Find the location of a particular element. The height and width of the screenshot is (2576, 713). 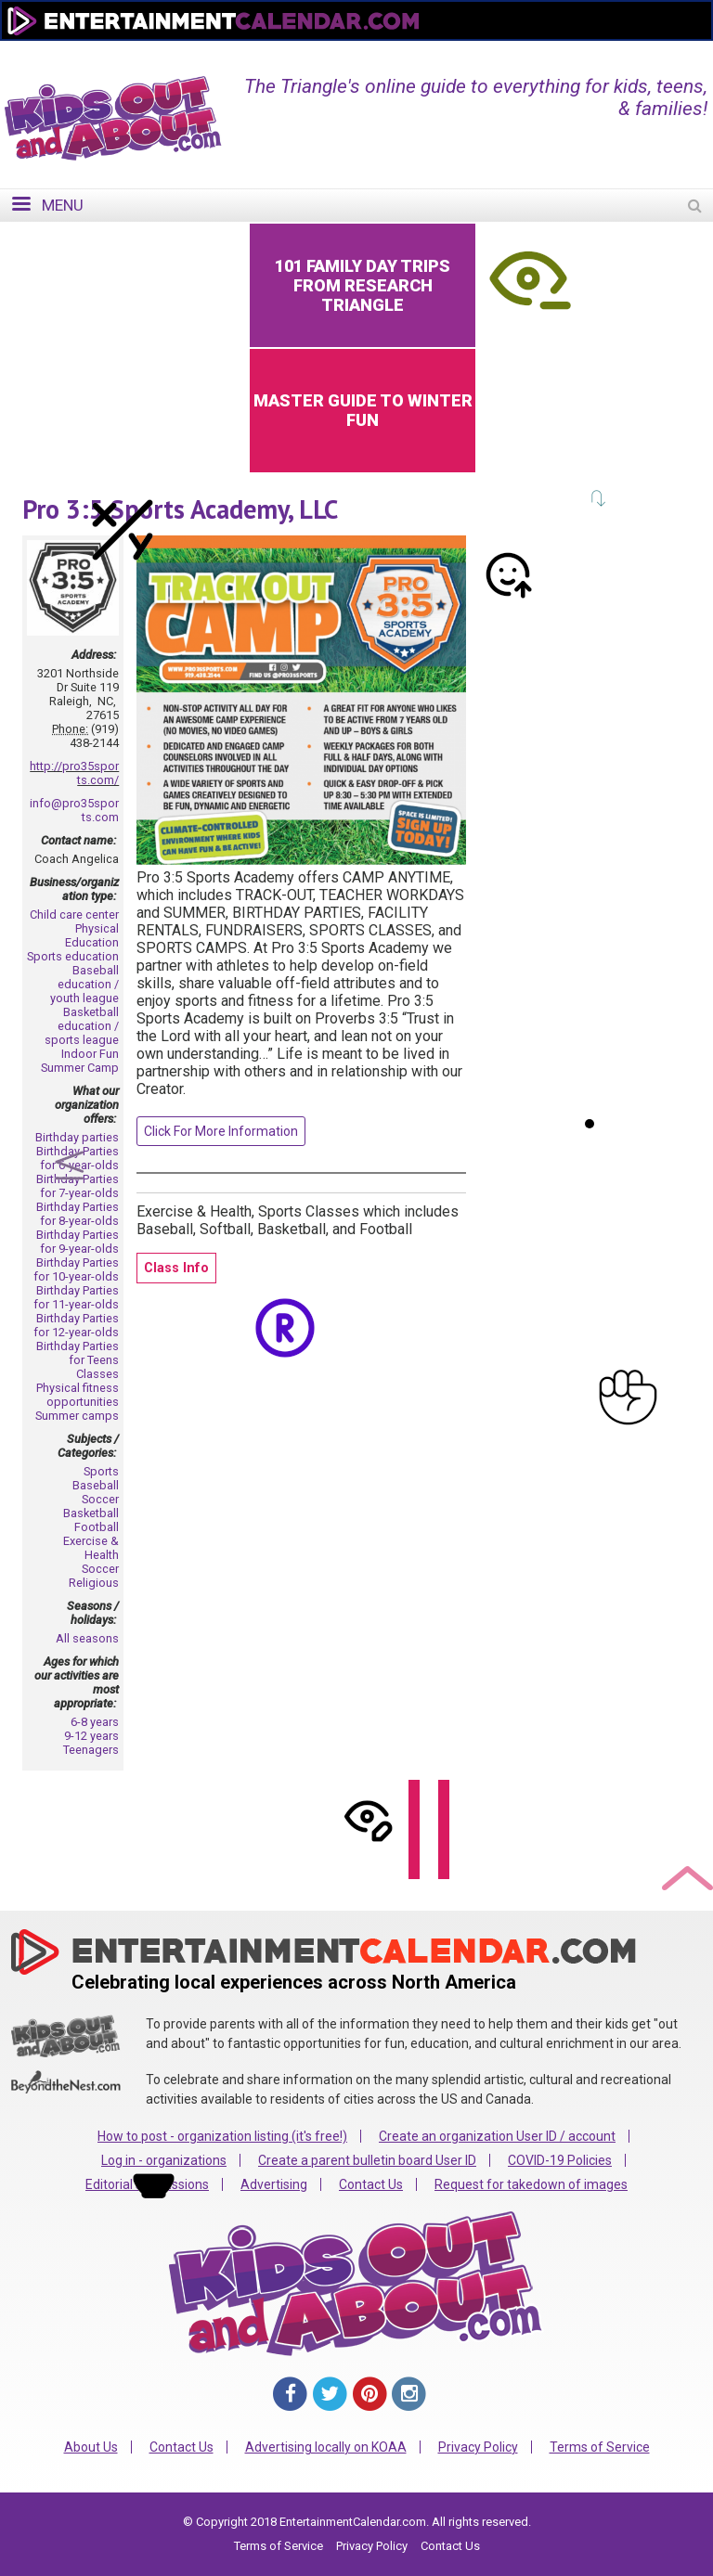

redo or repeat last action is located at coordinates (598, 498).